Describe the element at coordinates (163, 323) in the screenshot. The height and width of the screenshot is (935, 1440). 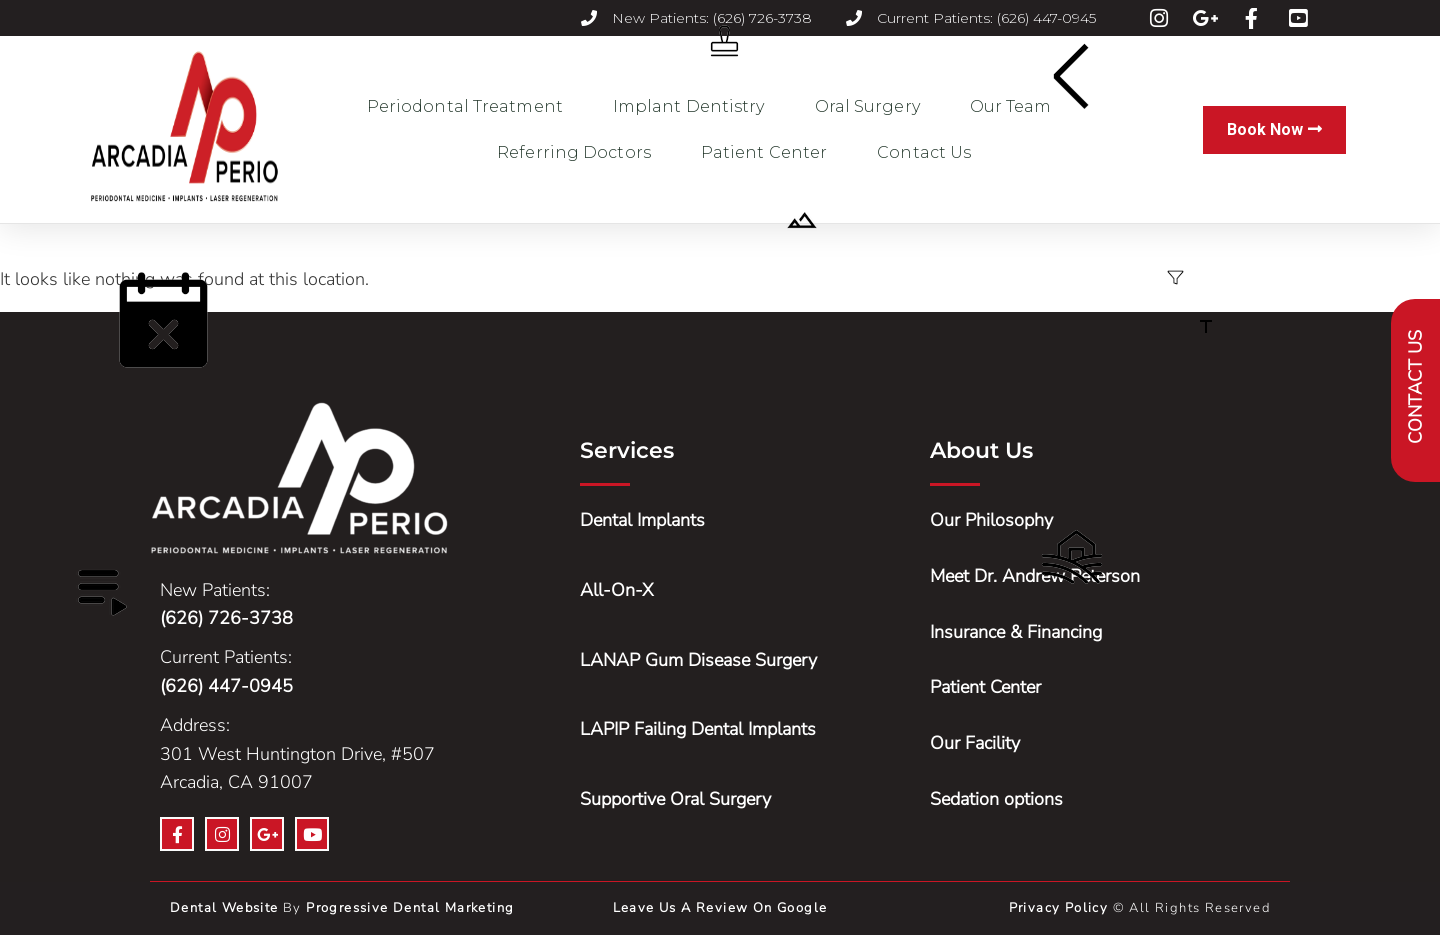
I see `cancel or delete a scheduled event` at that location.